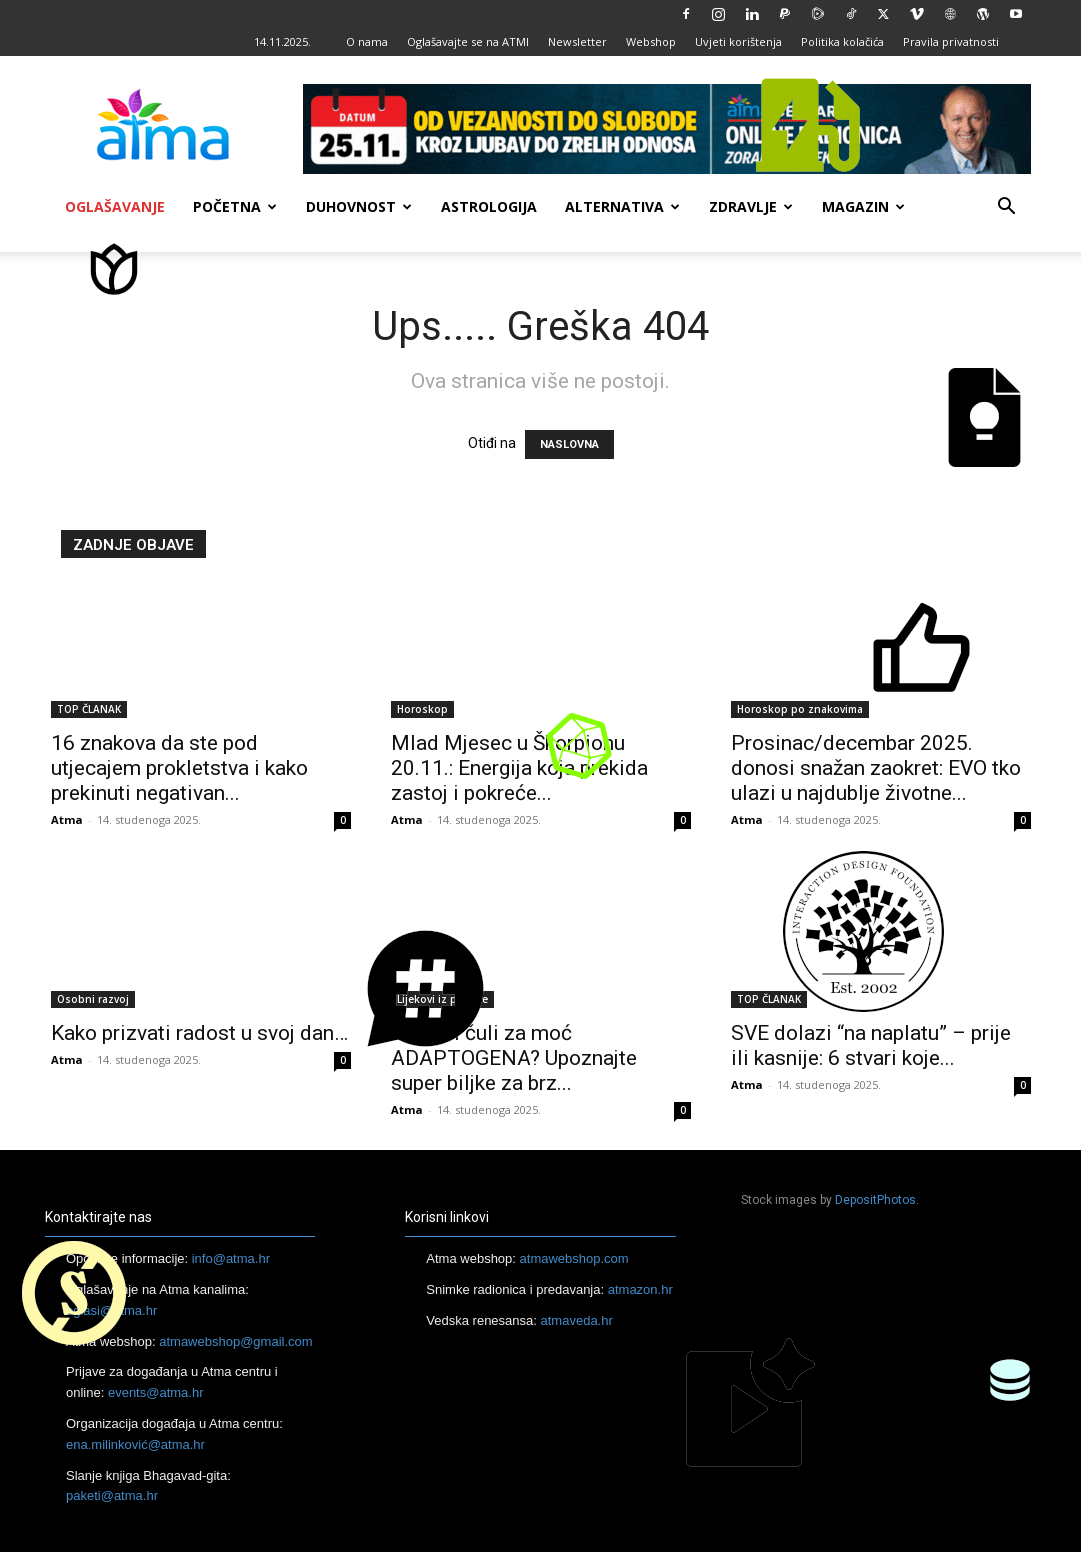  Describe the element at coordinates (1010, 1379) in the screenshot. I see `access database storage` at that location.